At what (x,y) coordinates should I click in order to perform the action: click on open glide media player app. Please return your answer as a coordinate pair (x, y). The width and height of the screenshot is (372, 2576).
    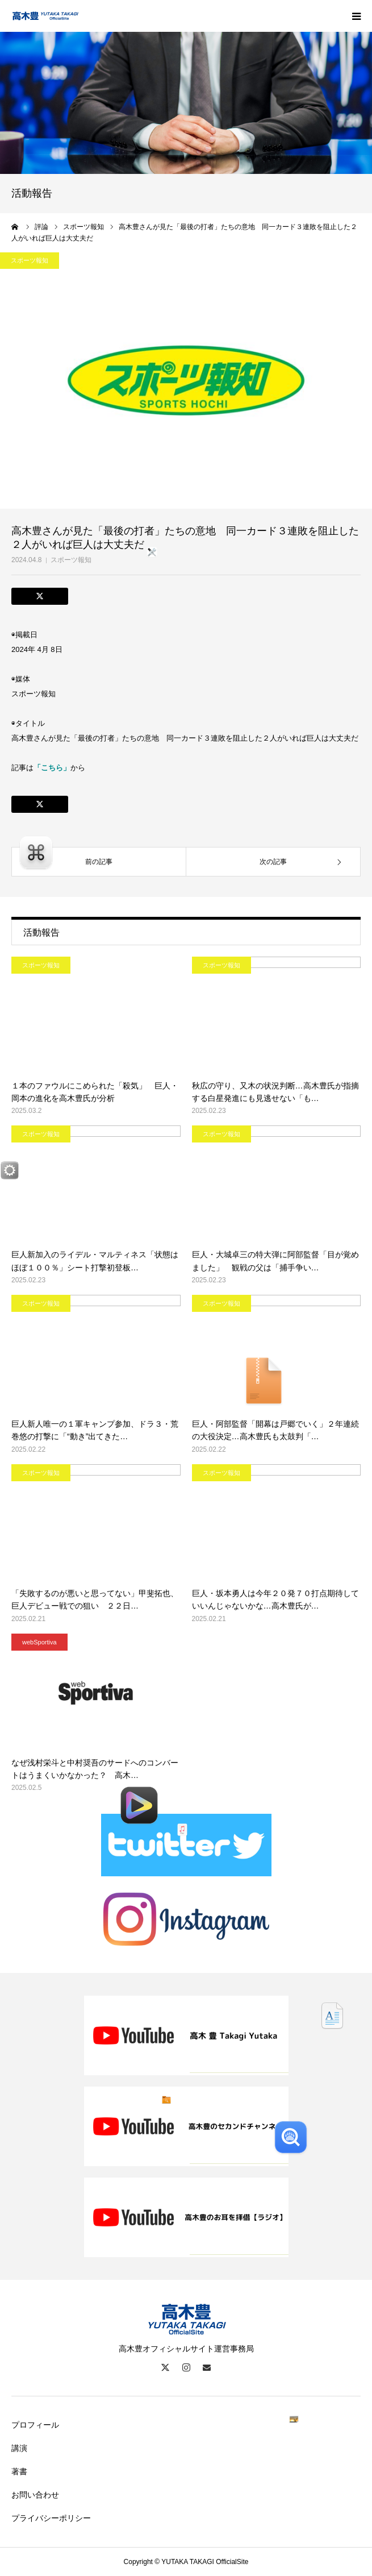
    Looking at the image, I should click on (139, 1805).